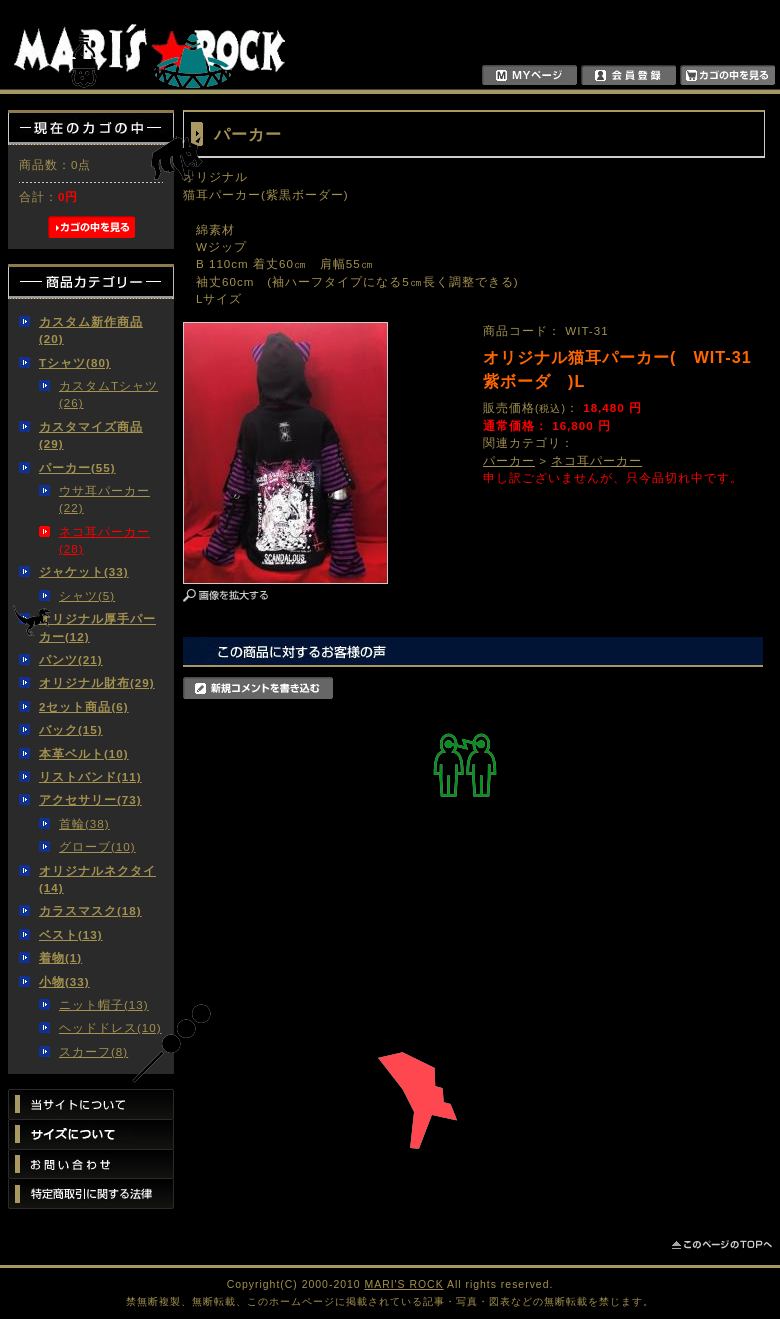 The height and width of the screenshot is (1319, 780). Describe the element at coordinates (32, 620) in the screenshot. I see `dinosaur or prehistoric creature category in a game` at that location.